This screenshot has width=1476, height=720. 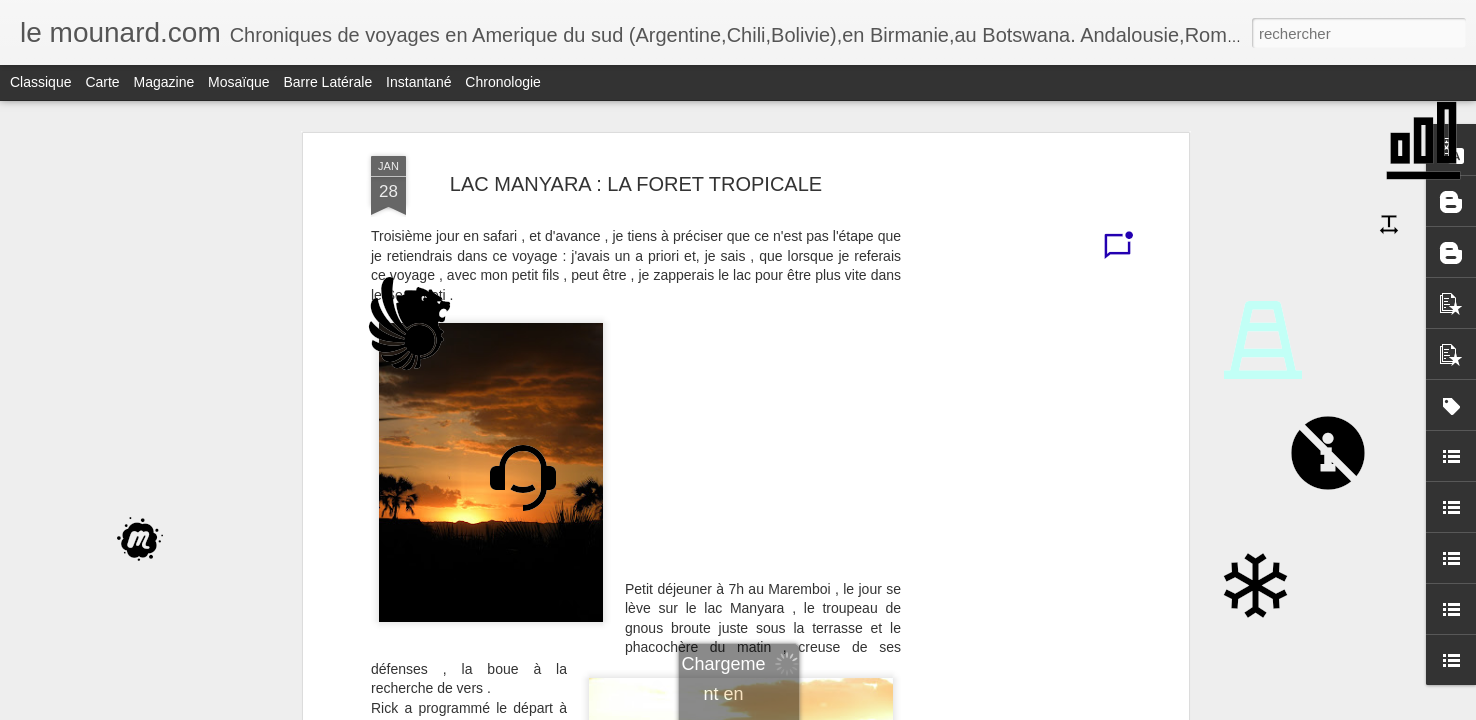 What do you see at coordinates (1328, 453) in the screenshot?
I see `information or help is unavailable` at bounding box center [1328, 453].